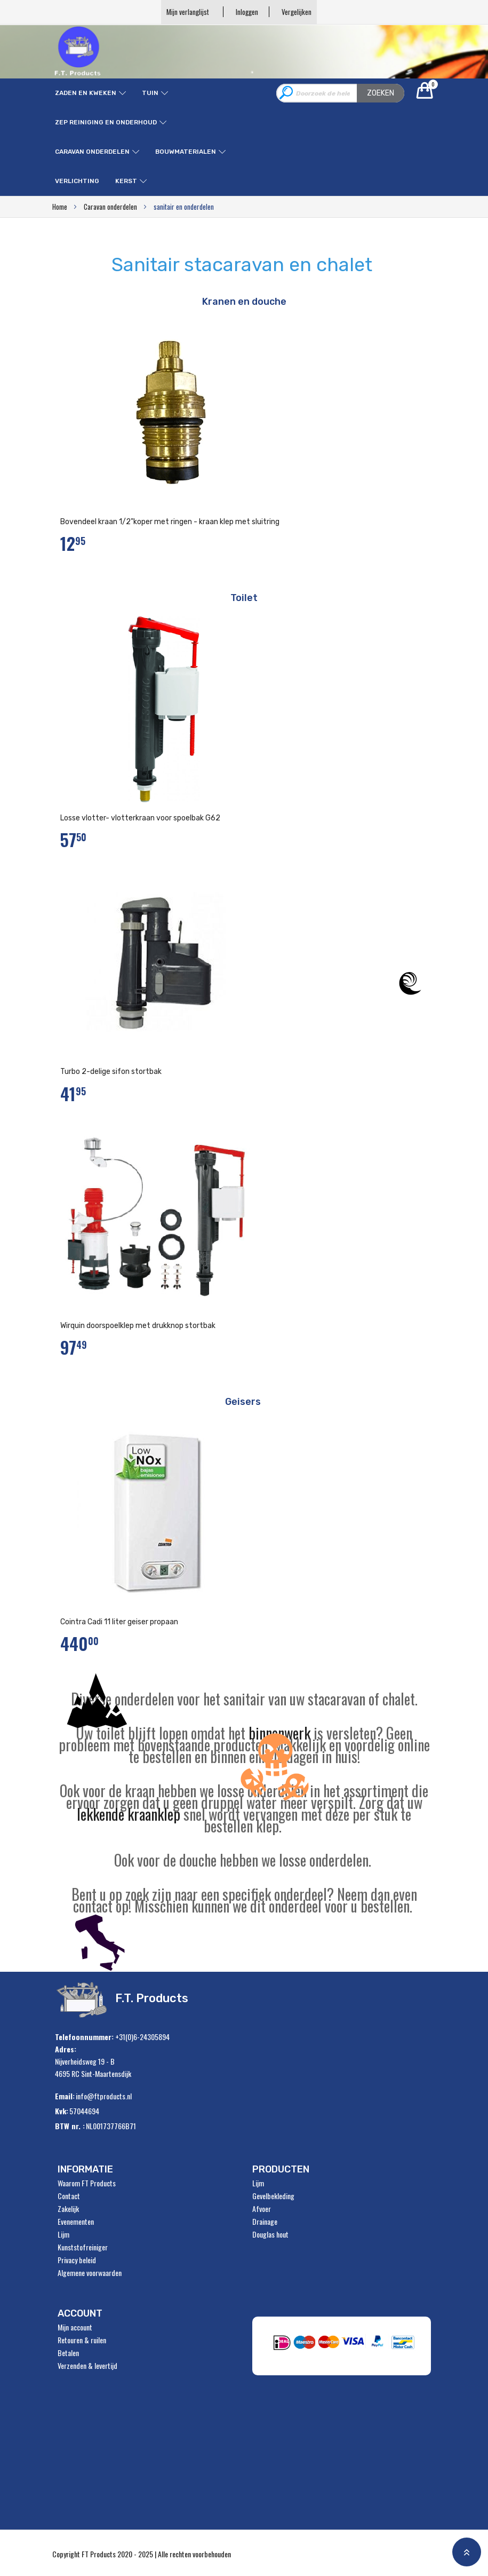  I want to click on select italy as your country or region, so click(100, 1942).